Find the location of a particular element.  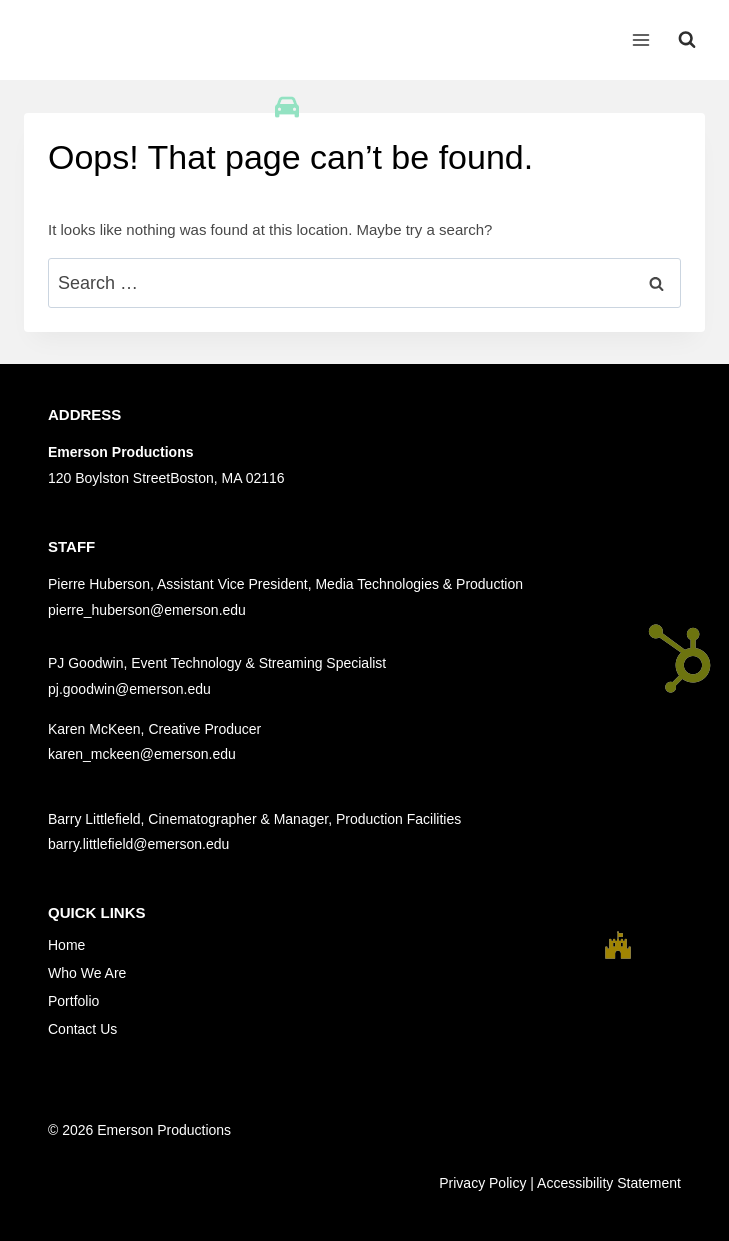

fort awesome brand logo is located at coordinates (618, 945).